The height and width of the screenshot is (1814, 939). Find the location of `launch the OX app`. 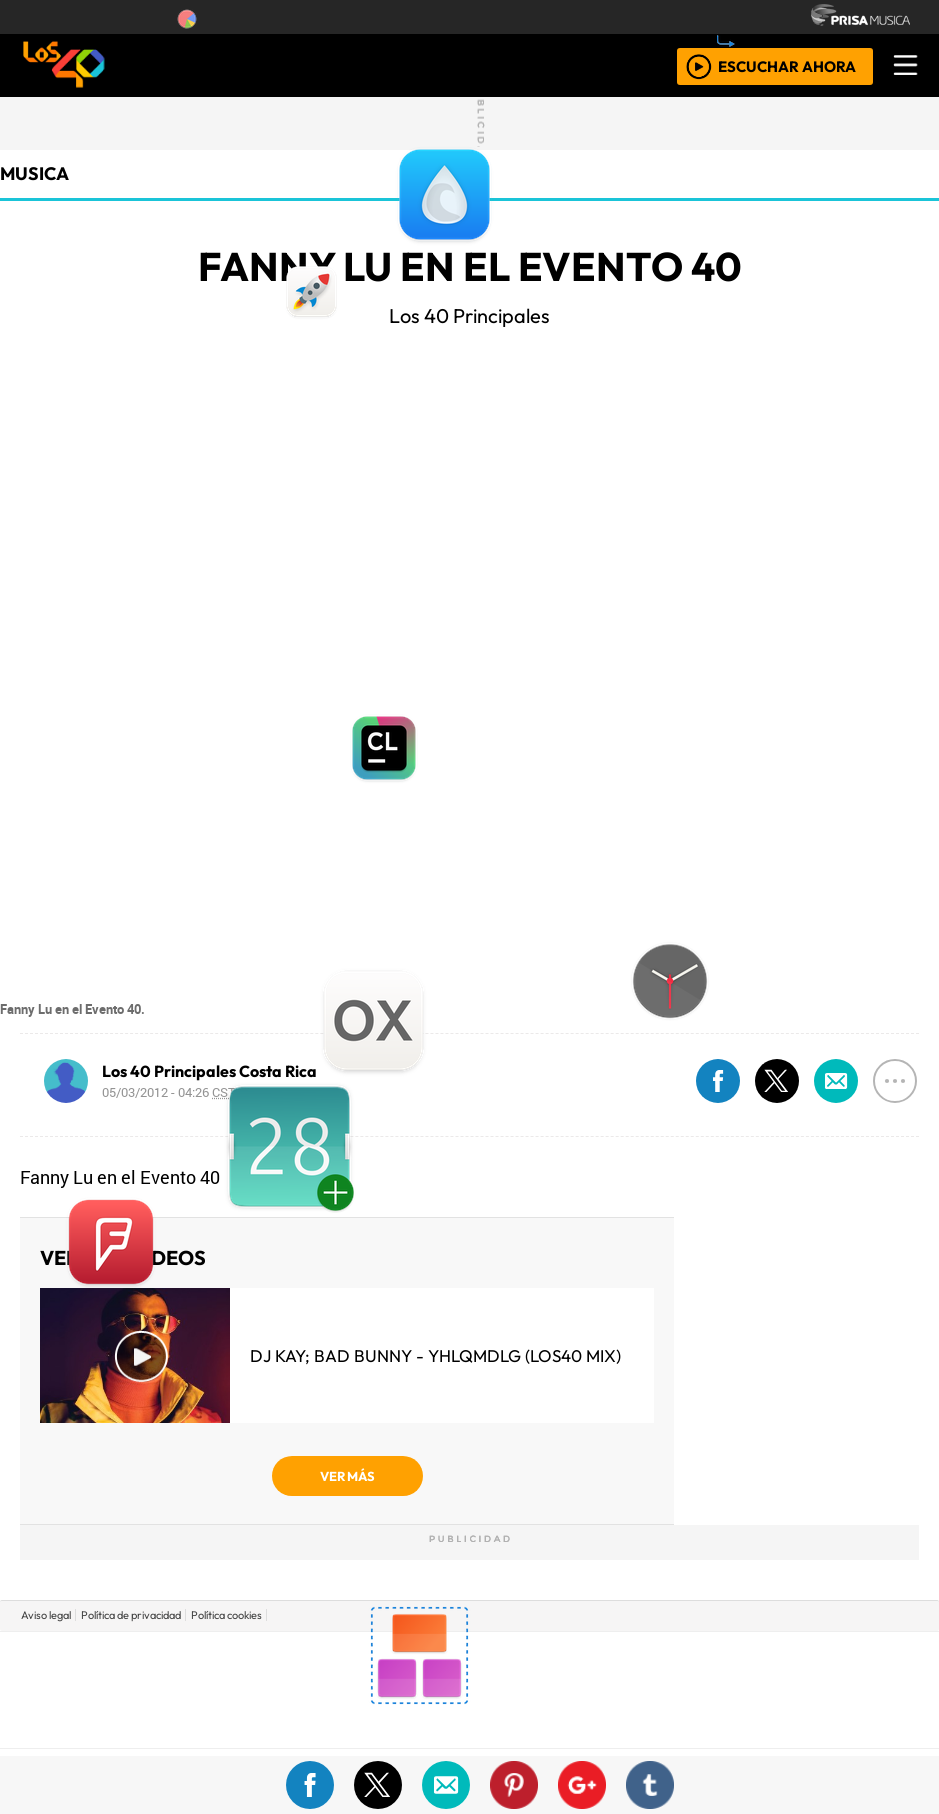

launch the OX app is located at coordinates (373, 1020).